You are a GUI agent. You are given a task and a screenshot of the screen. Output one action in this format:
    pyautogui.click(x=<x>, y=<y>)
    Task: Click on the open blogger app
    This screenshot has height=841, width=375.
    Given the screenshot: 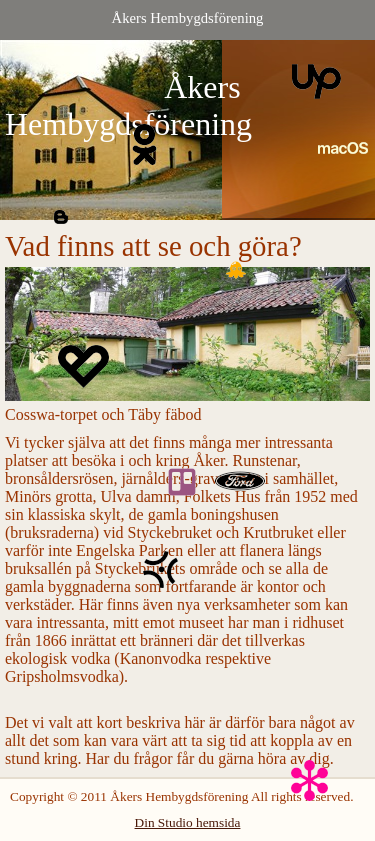 What is the action you would take?
    pyautogui.click(x=61, y=217)
    